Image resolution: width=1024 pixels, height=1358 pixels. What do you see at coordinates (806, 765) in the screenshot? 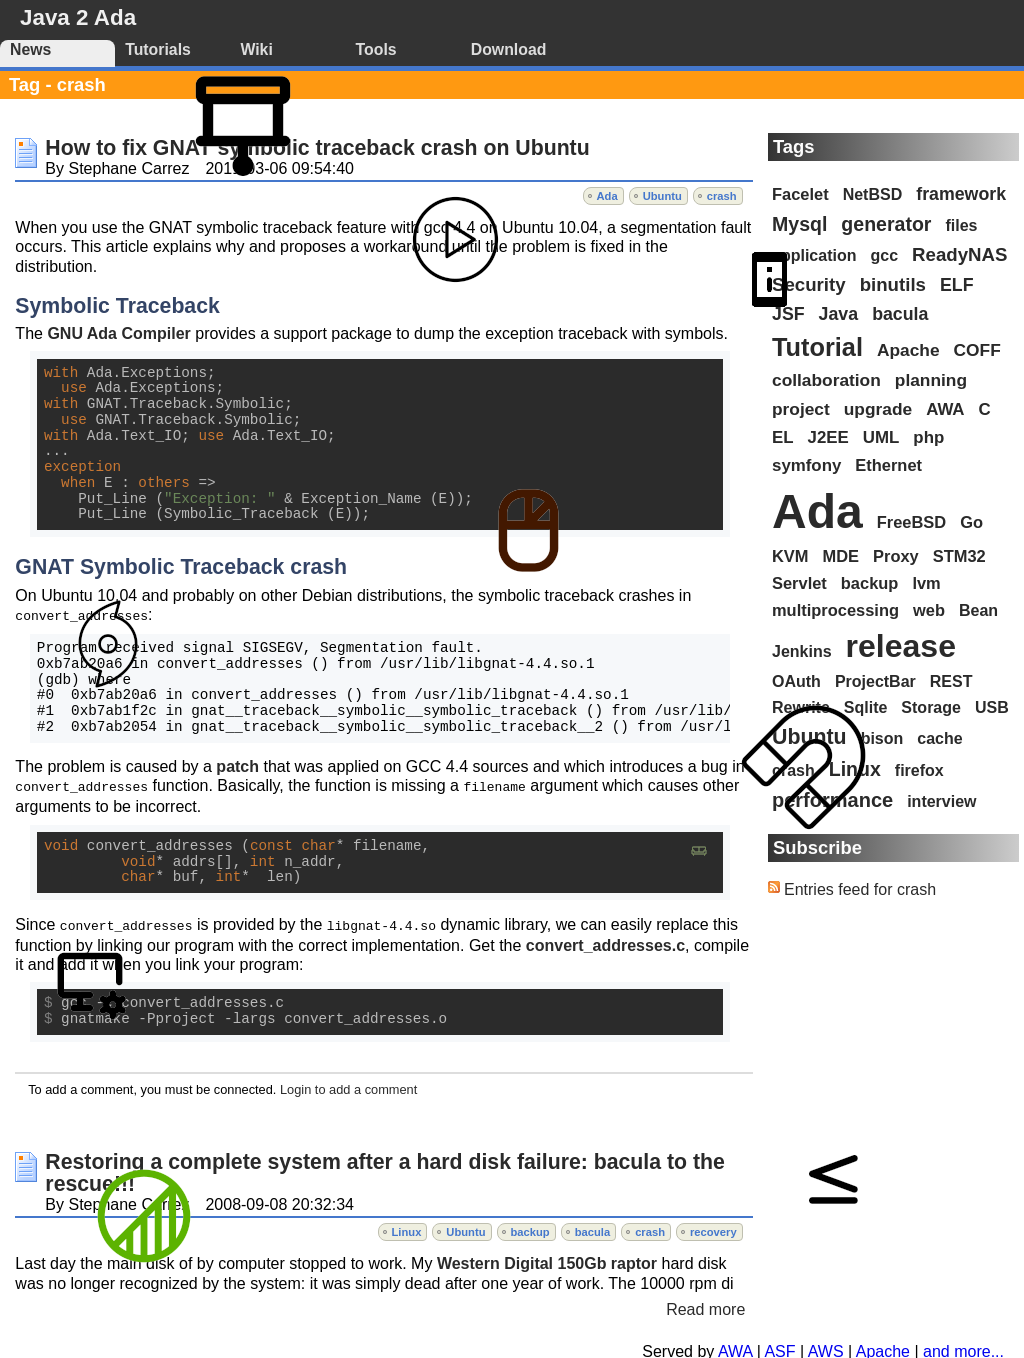
I see `attract or pull related items together` at bounding box center [806, 765].